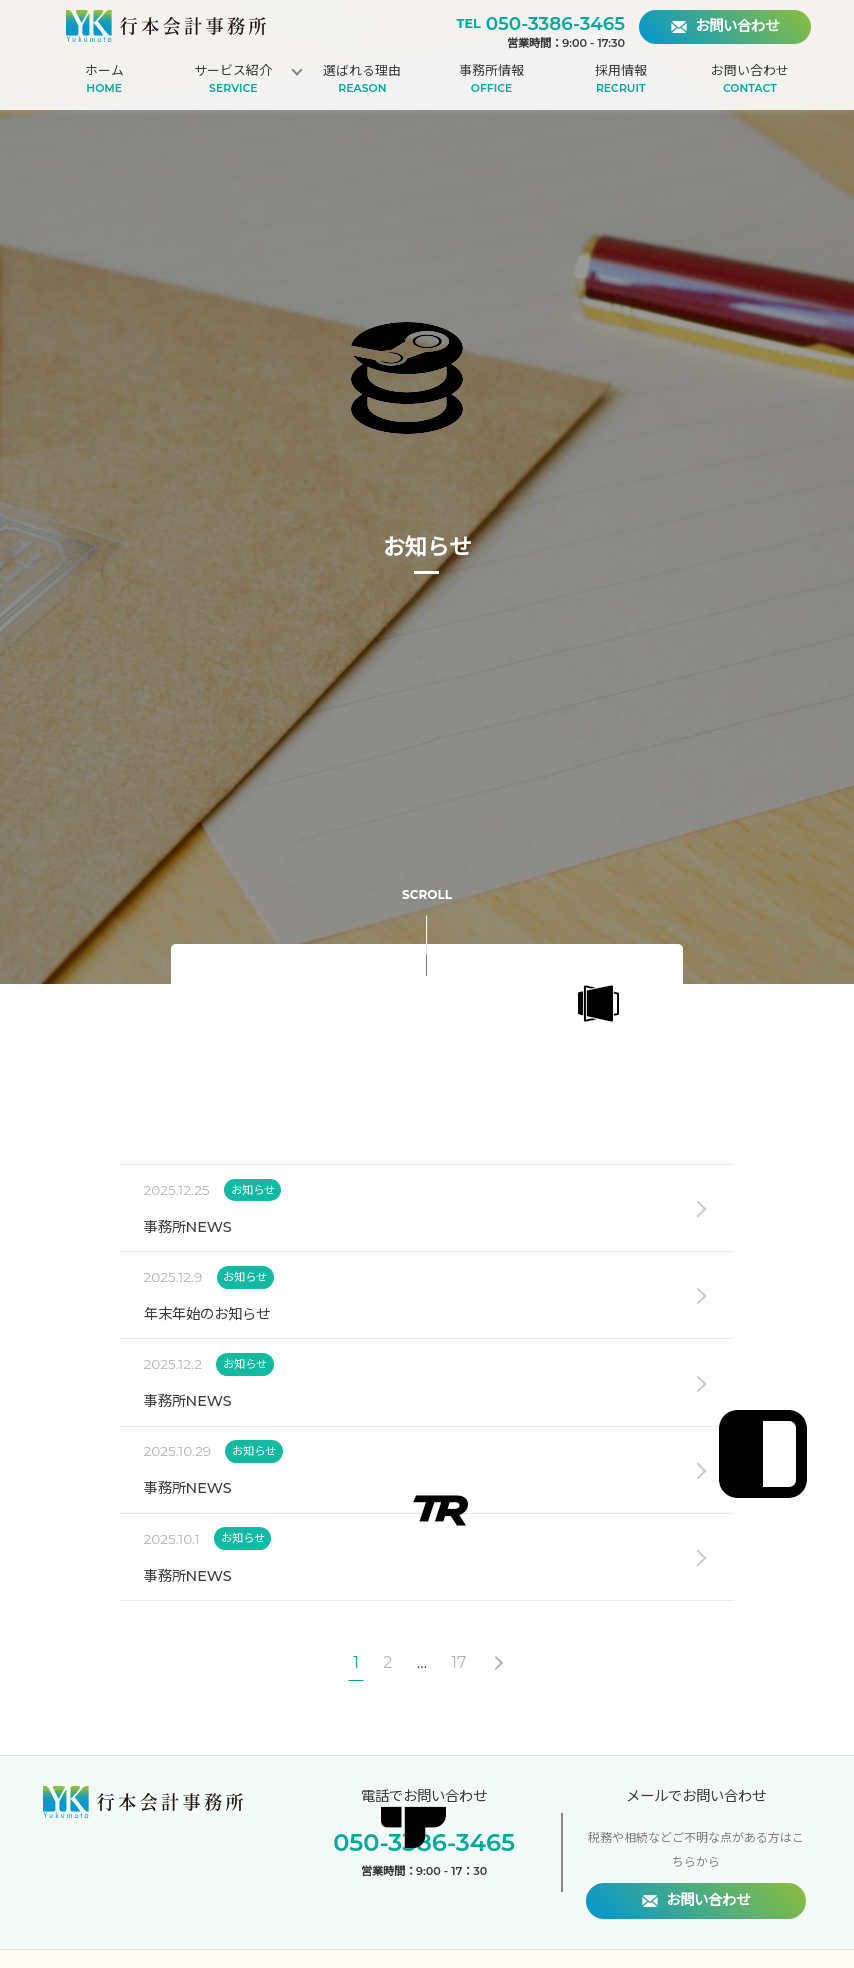 The image size is (854, 1968). What do you see at coordinates (413, 1827) in the screenshot?
I see `visit top.gg website` at bounding box center [413, 1827].